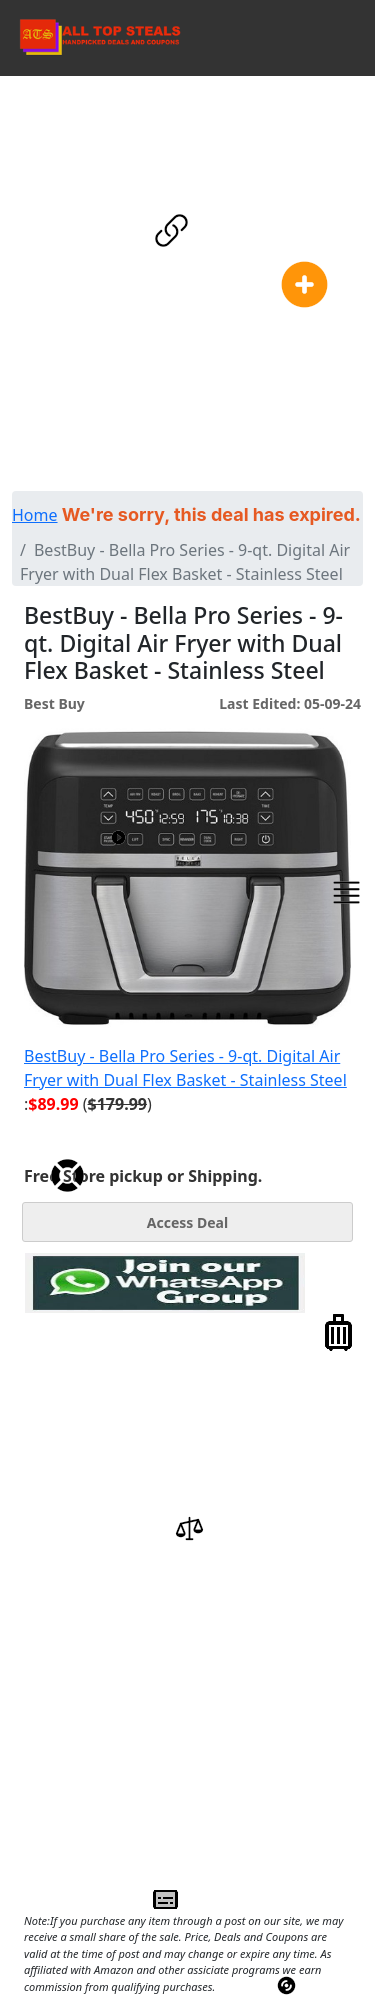 The height and width of the screenshot is (2010, 375). Describe the element at coordinates (304, 284) in the screenshot. I see `add a new item` at that location.